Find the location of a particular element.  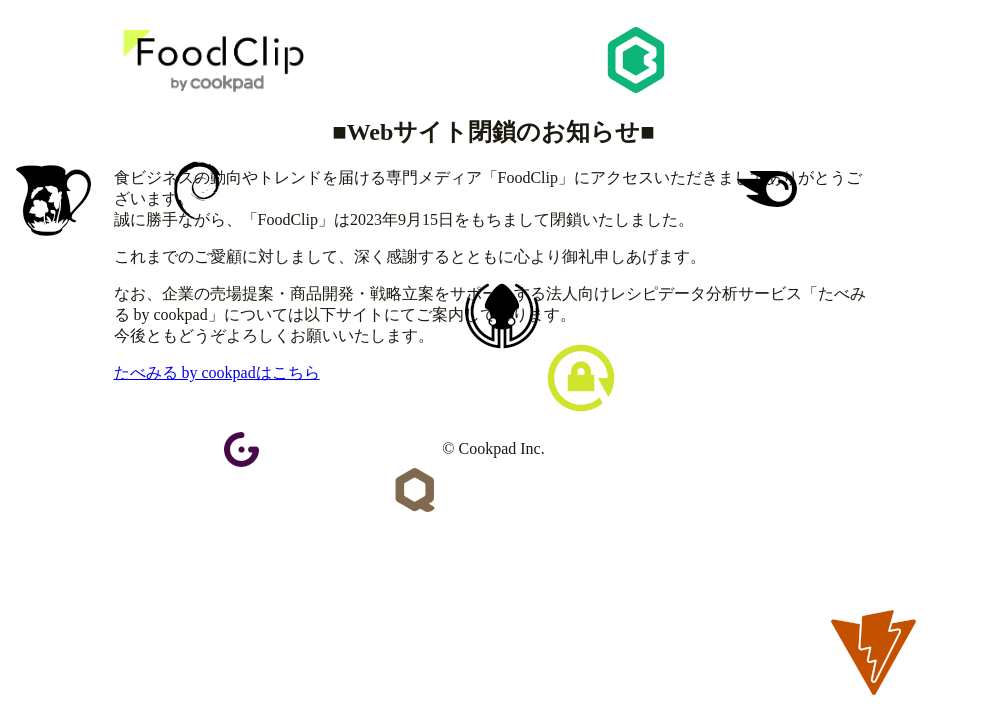

vite framework logo is located at coordinates (873, 652).